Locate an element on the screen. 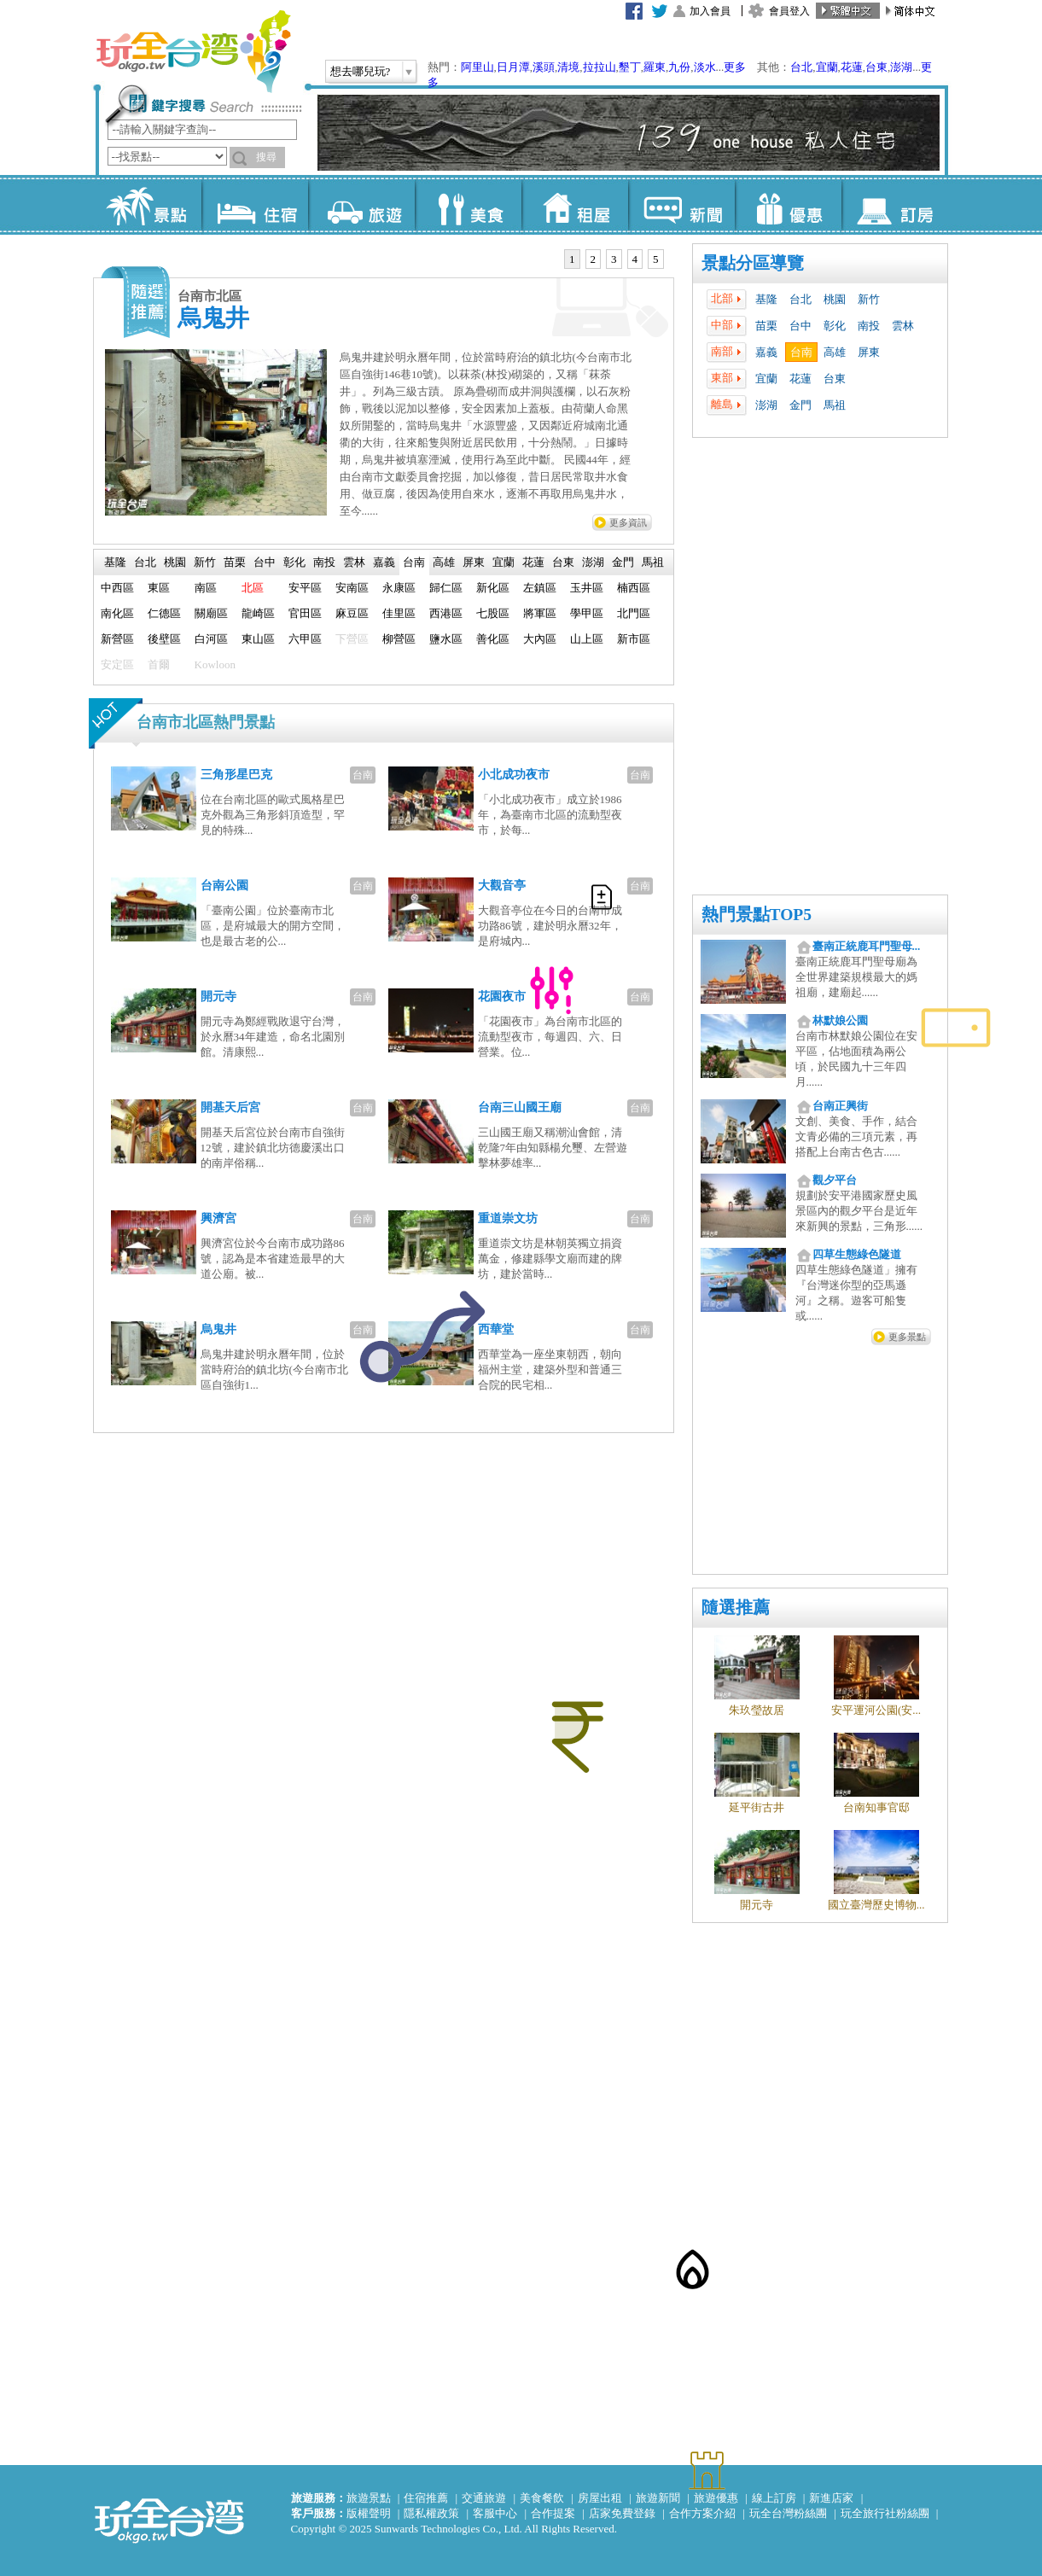 This screenshot has height=2576, width=1042. access storage or disk drive settings is located at coordinates (956, 1028).